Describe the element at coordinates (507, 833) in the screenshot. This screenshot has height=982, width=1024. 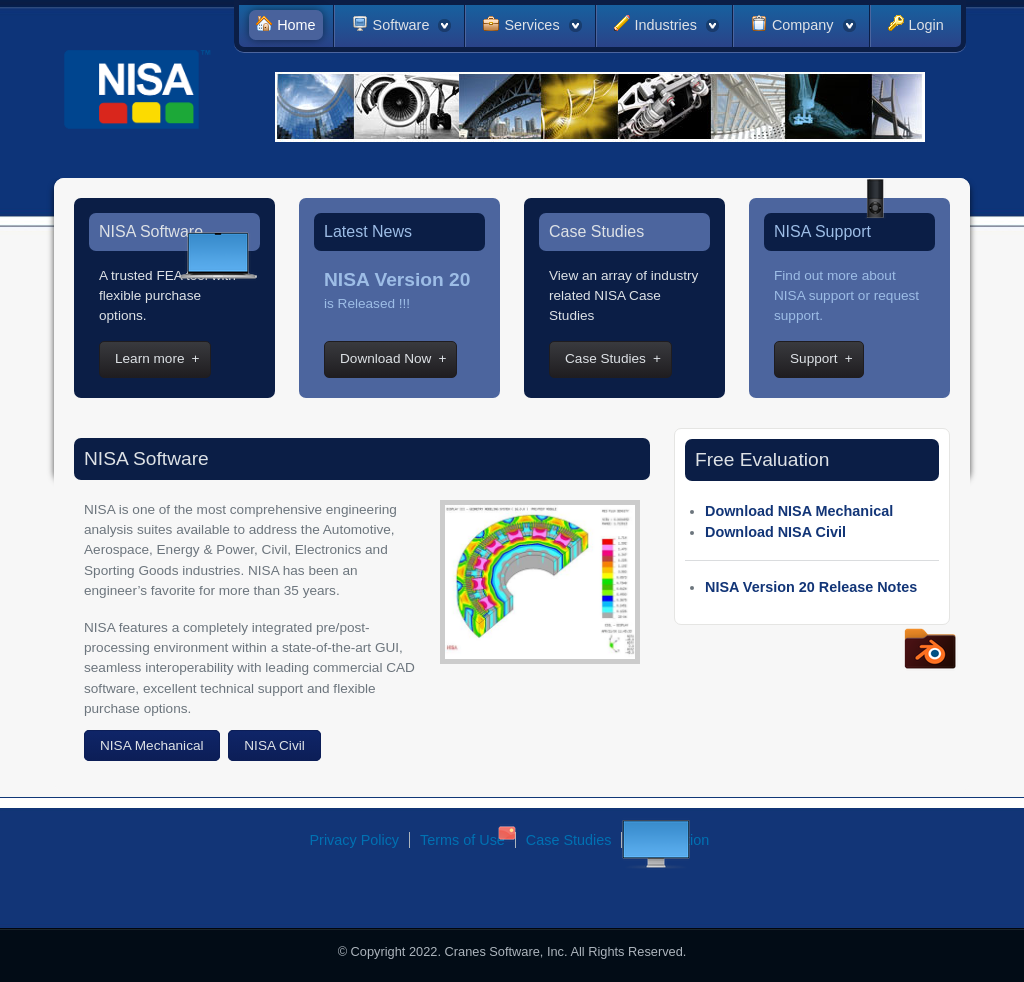
I see `indicates item is linked to photos library` at that location.